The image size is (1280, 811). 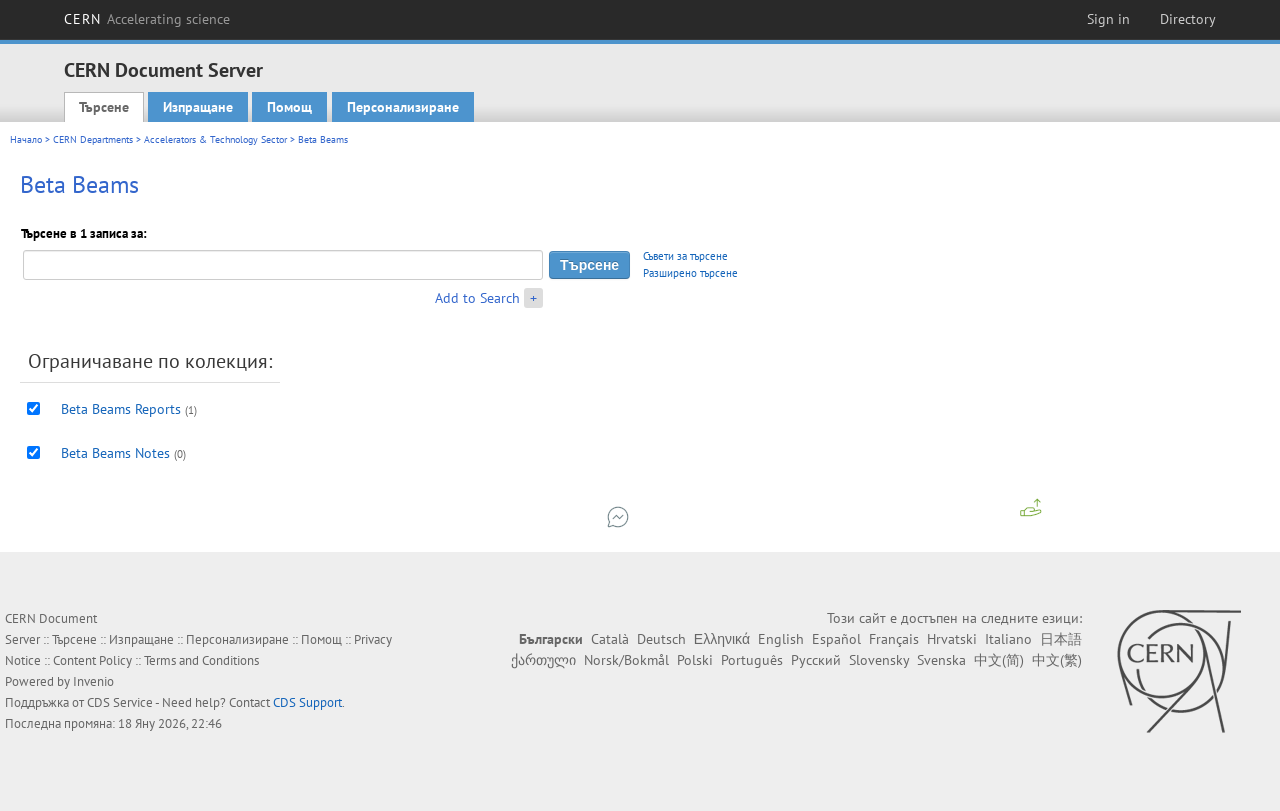 I want to click on upload or send via hand gesture, so click(x=1031, y=508).